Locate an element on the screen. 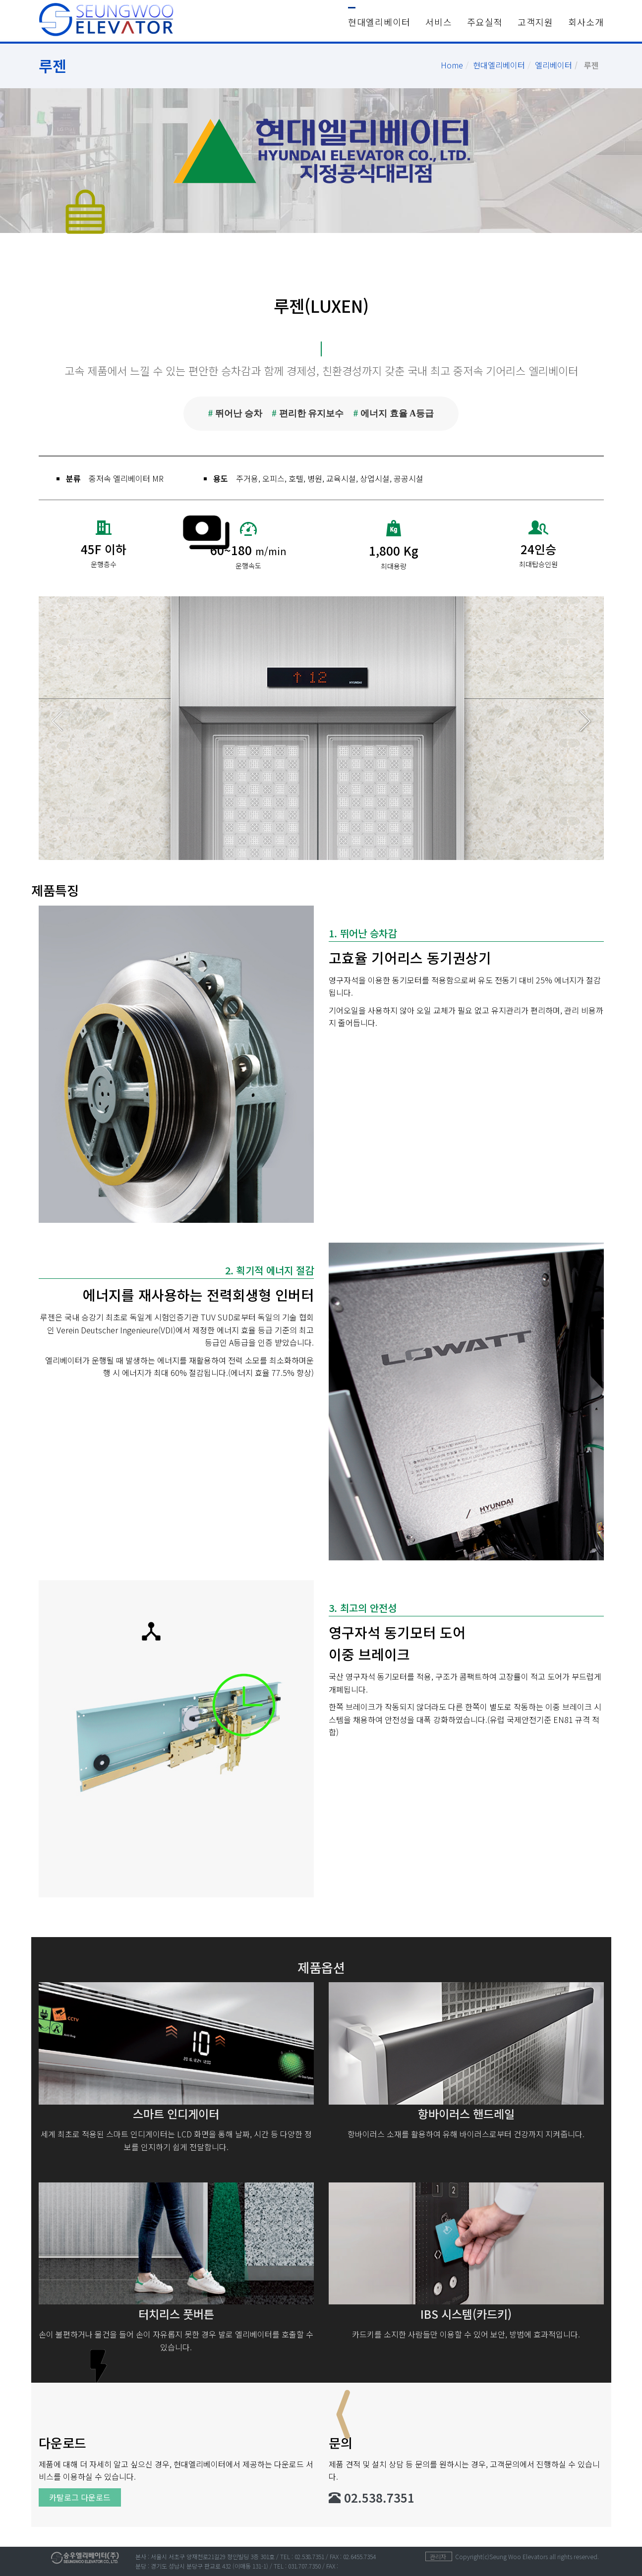 The width and height of the screenshot is (642, 2576). access payment methods is located at coordinates (206, 532).